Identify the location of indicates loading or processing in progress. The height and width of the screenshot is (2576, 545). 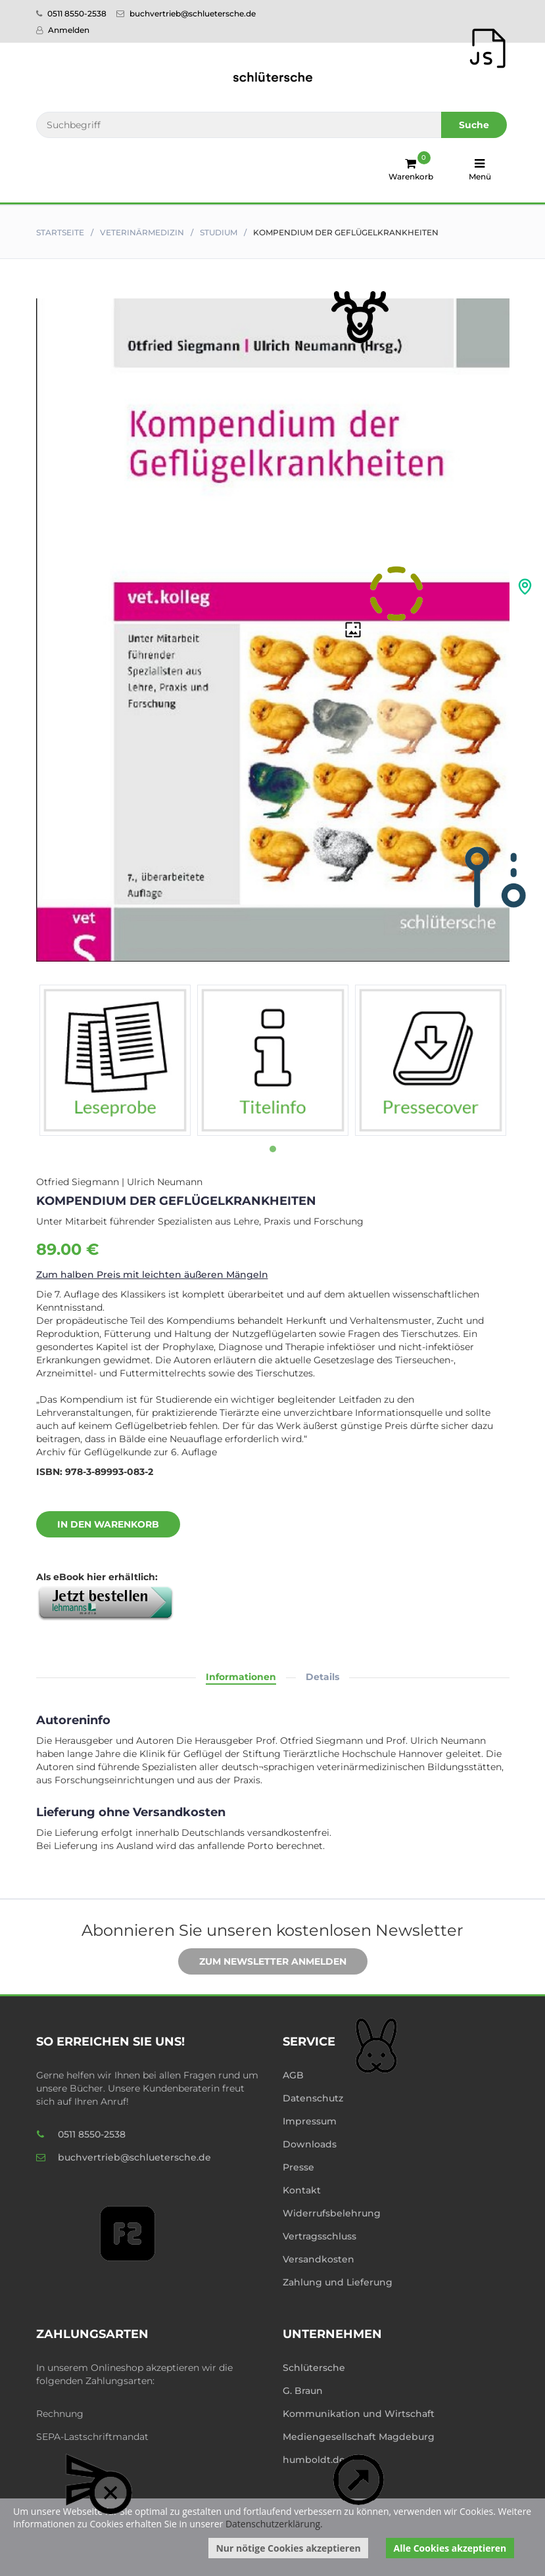
(396, 594).